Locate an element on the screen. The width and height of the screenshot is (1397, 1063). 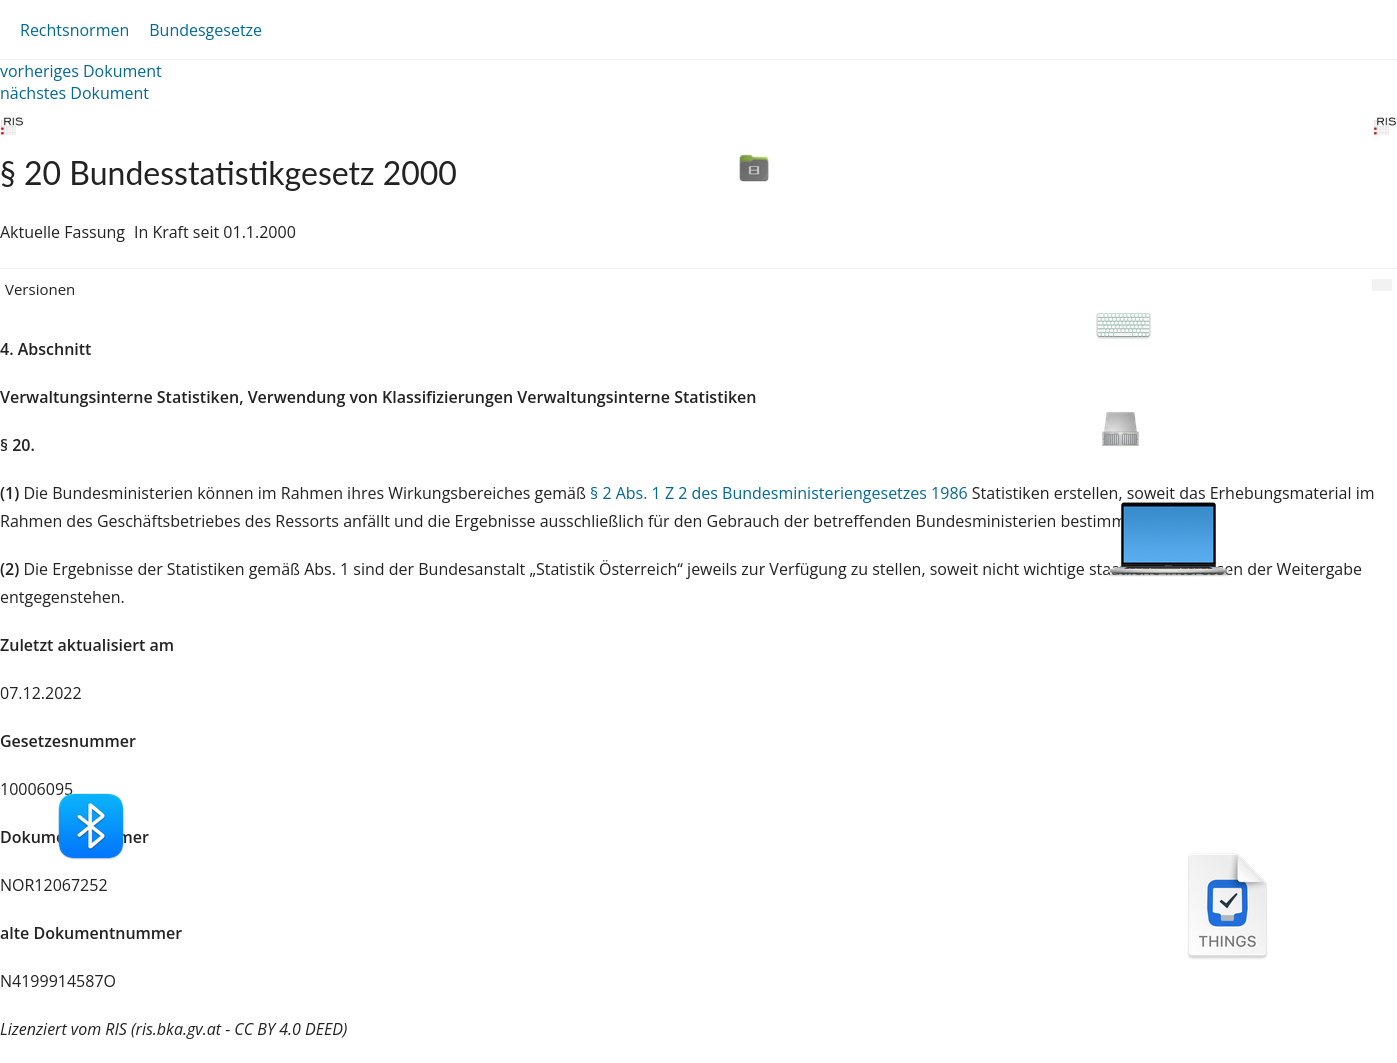
things 3 database file or backup is located at coordinates (1227, 904).